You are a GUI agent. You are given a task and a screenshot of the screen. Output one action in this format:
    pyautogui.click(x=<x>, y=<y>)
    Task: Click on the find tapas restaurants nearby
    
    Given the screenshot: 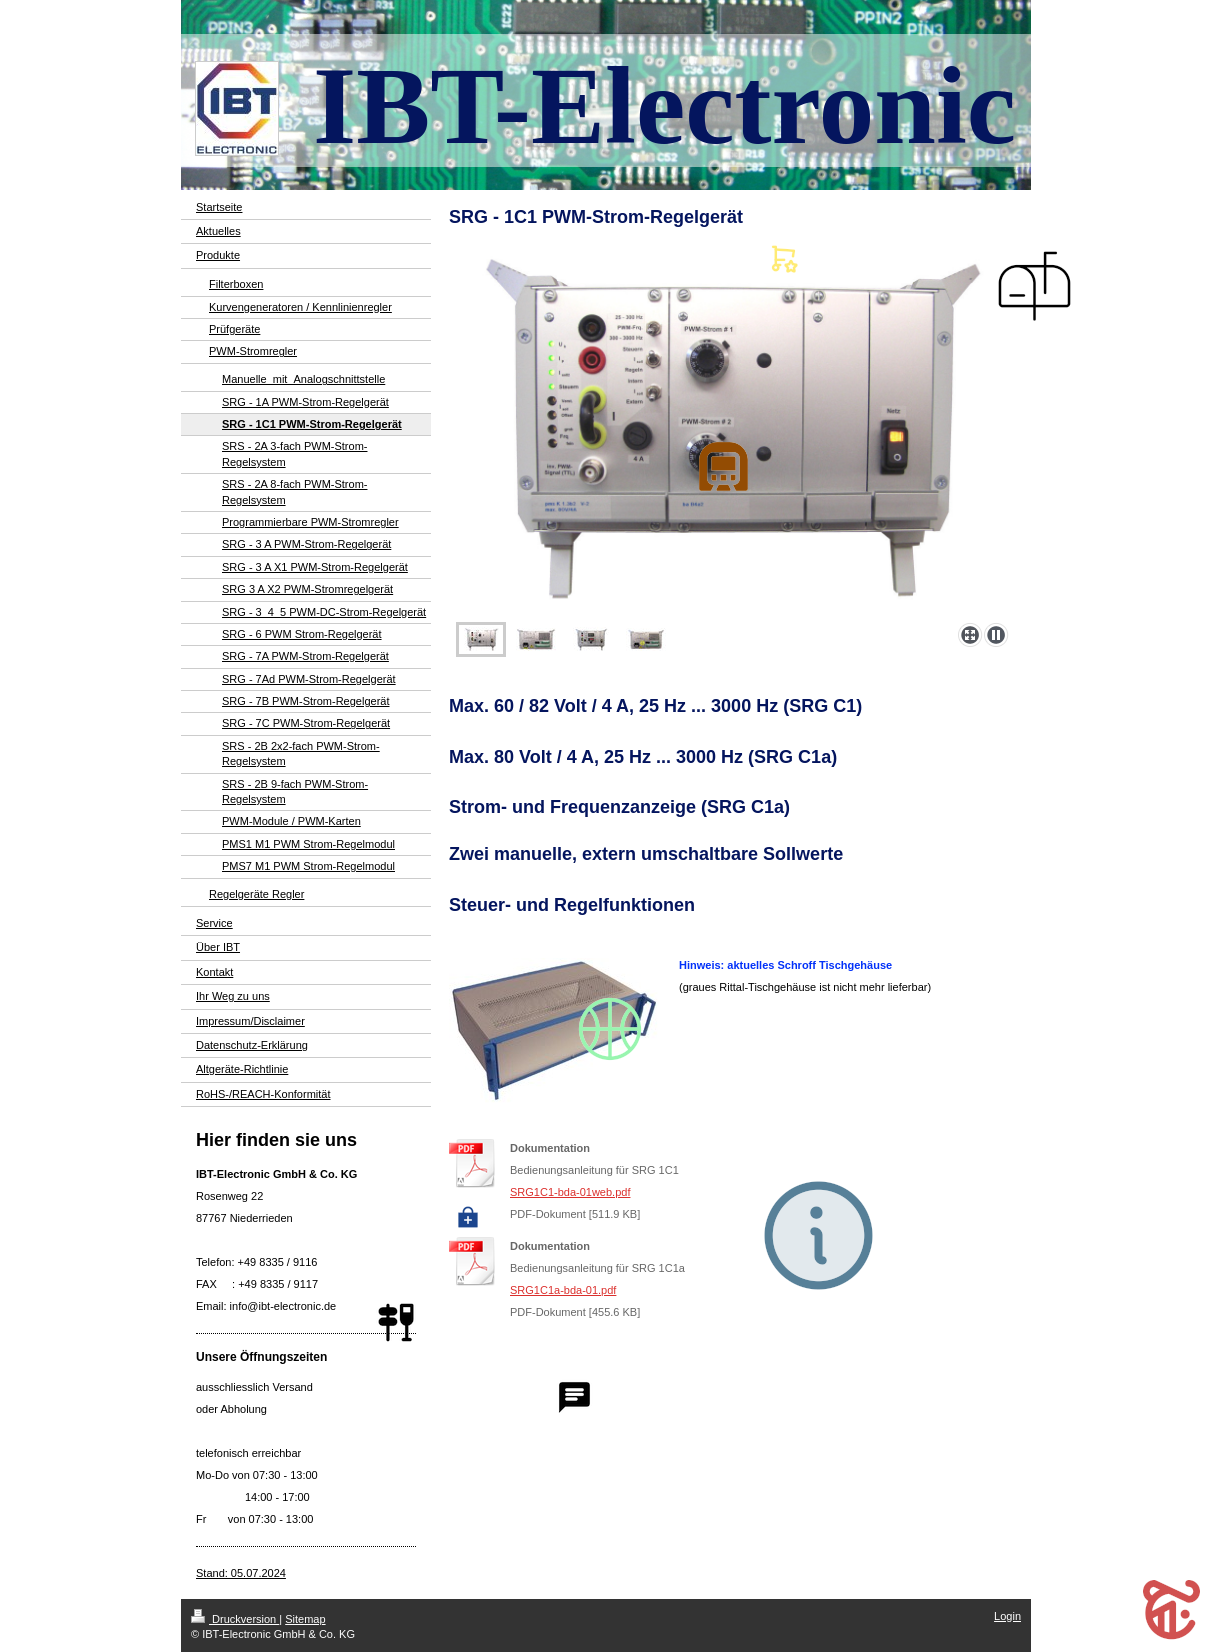 What is the action you would take?
    pyautogui.click(x=396, y=1322)
    